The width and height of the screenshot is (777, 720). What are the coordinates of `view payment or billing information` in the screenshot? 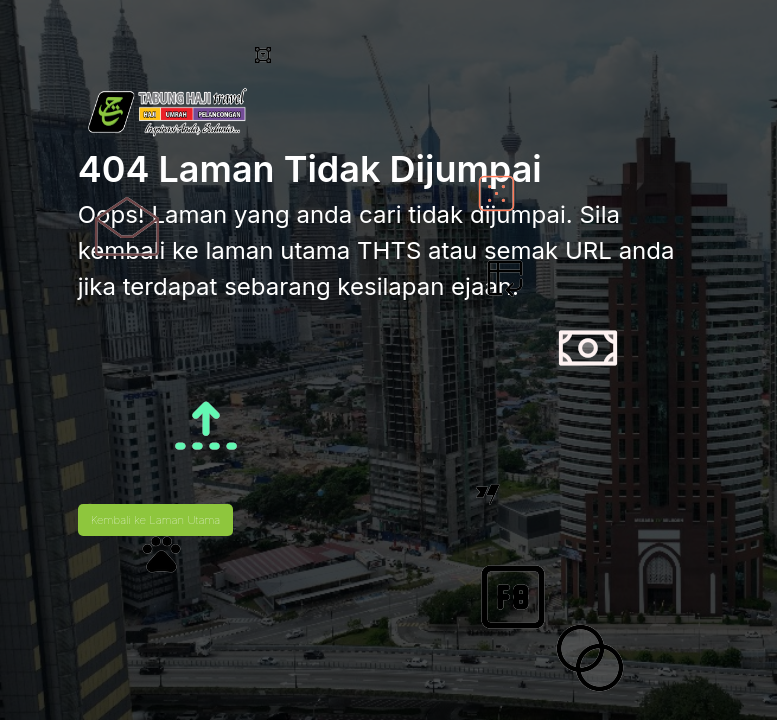 It's located at (588, 348).